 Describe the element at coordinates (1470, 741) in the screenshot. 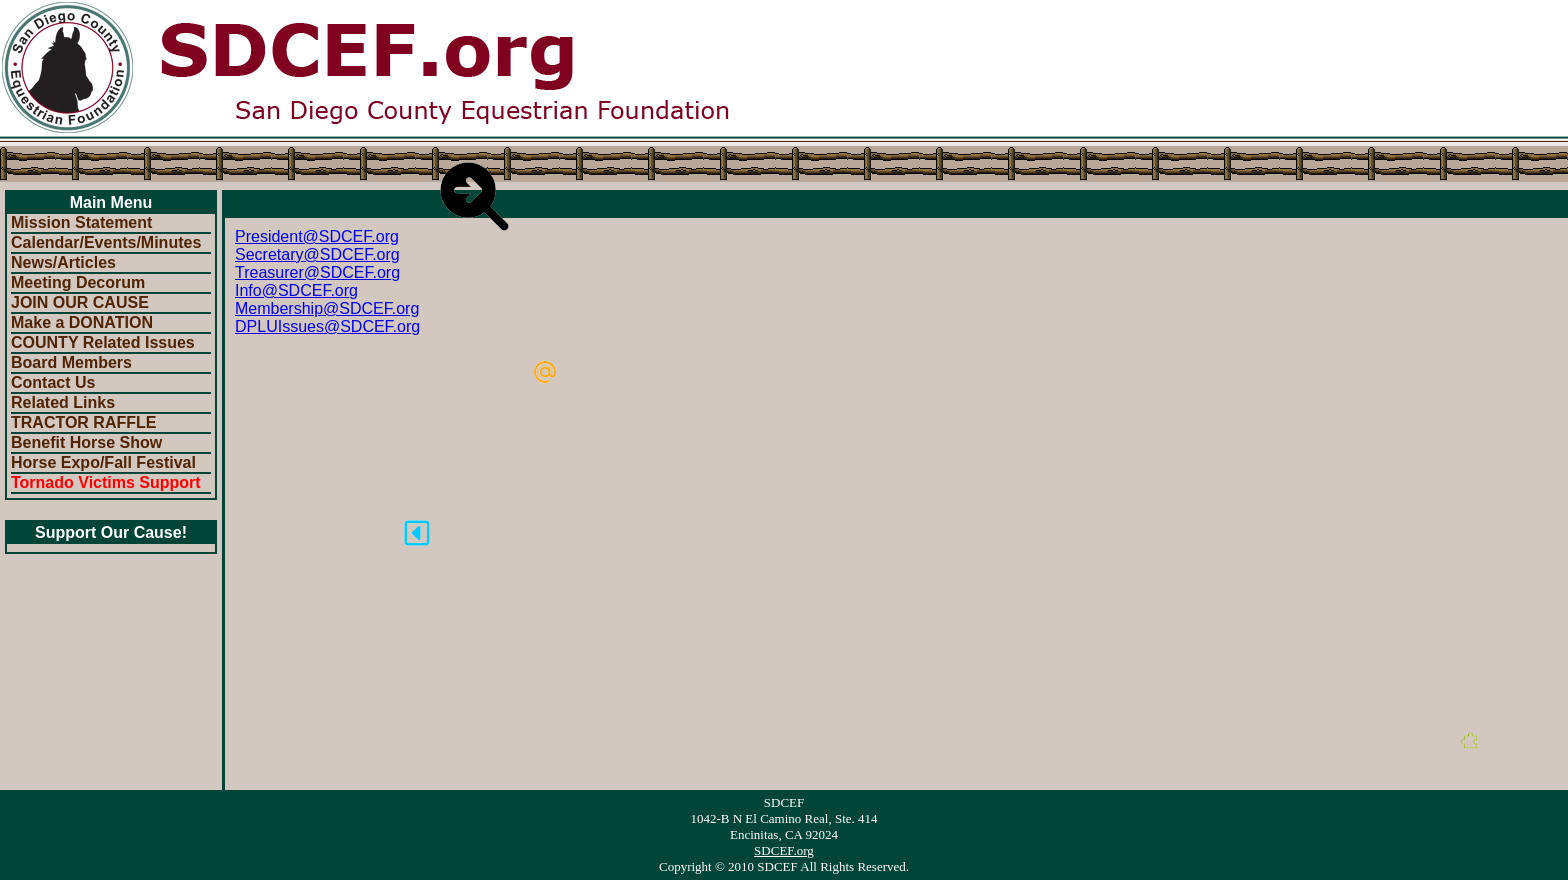

I see `access plugins or extensions` at that location.